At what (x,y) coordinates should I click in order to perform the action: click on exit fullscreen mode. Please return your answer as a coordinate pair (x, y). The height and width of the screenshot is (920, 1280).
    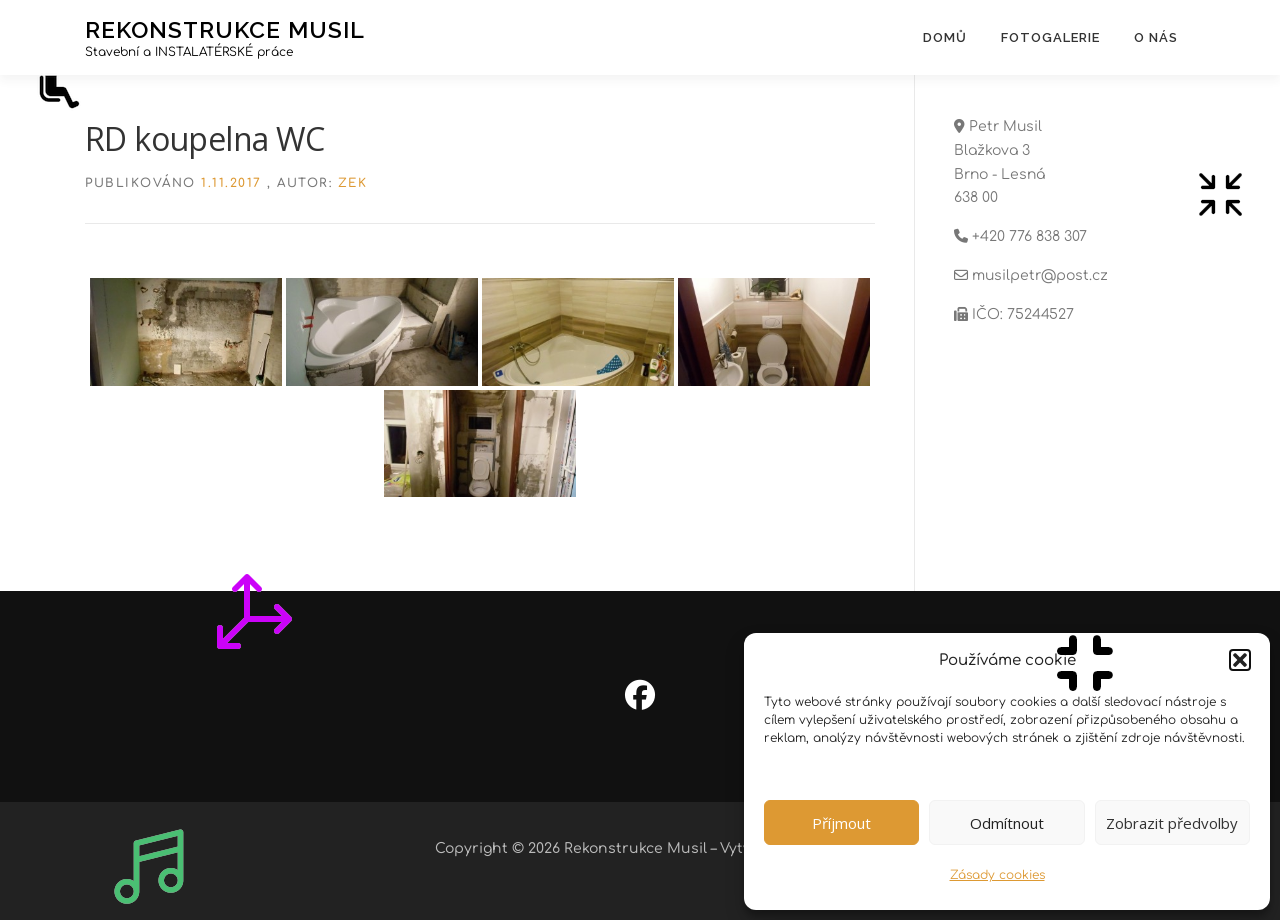
    Looking at the image, I should click on (1220, 194).